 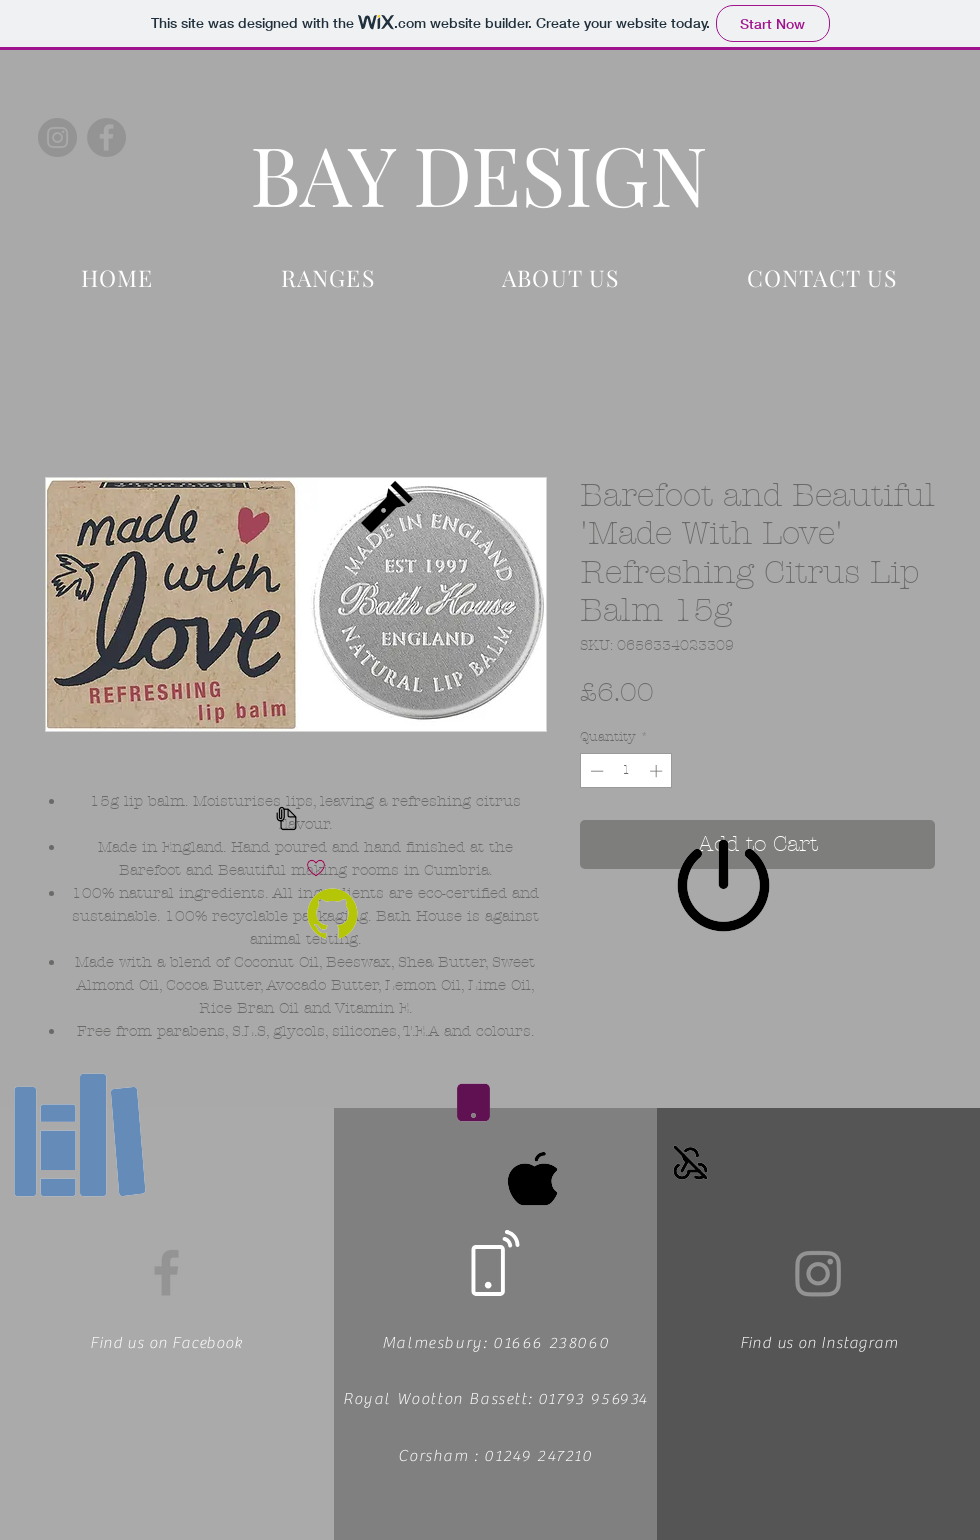 I want to click on view project on GitHub, so click(x=332, y=913).